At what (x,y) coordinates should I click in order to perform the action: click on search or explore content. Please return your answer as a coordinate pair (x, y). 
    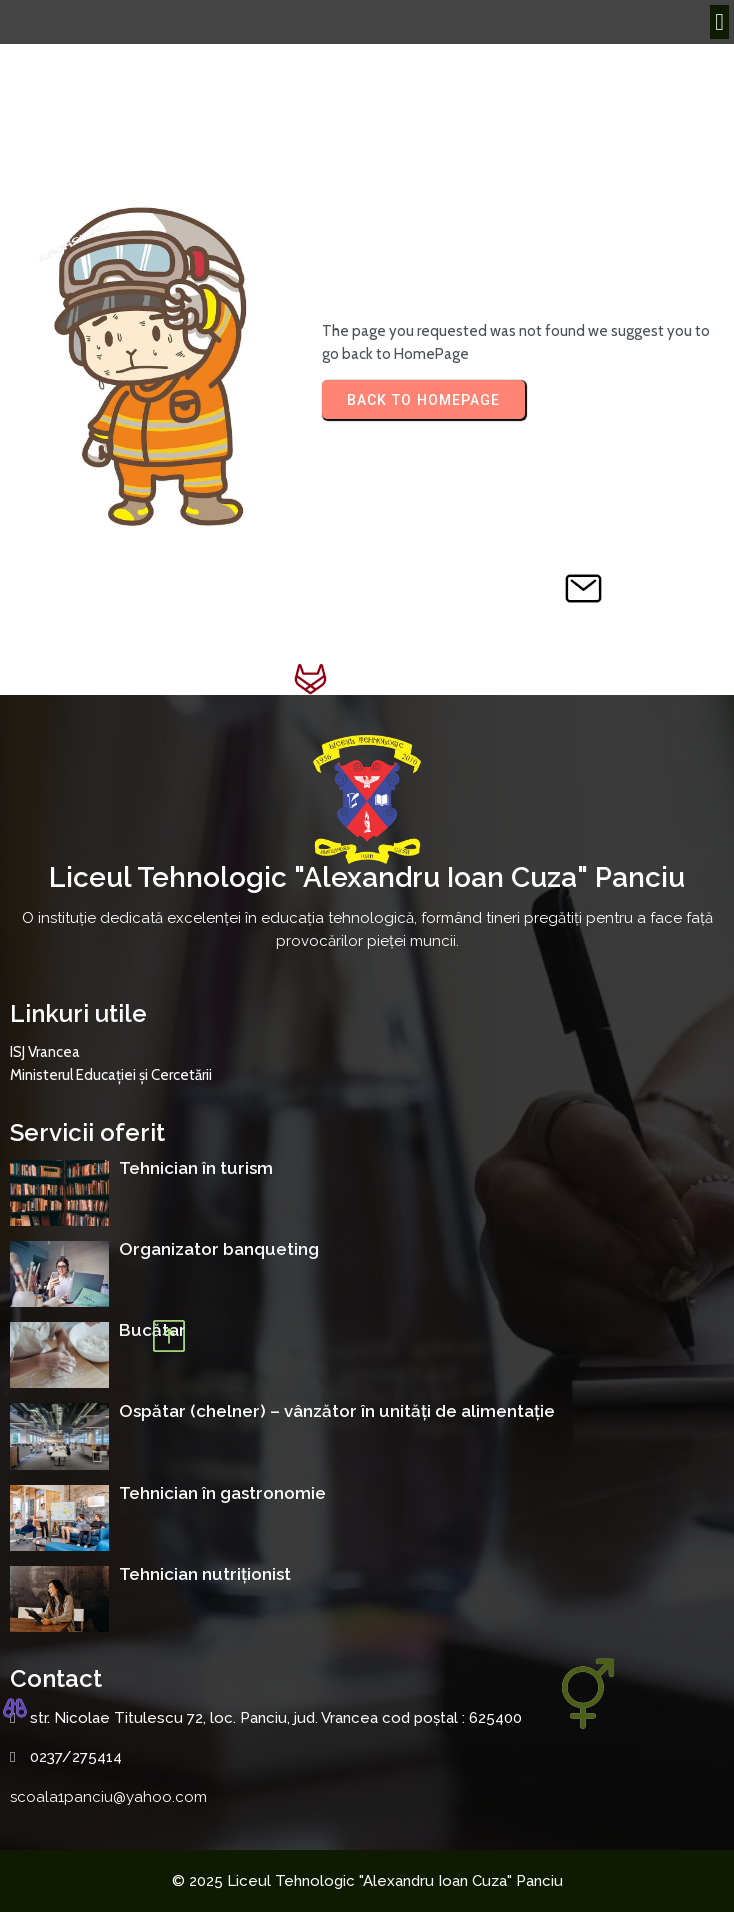
    Looking at the image, I should click on (15, 1708).